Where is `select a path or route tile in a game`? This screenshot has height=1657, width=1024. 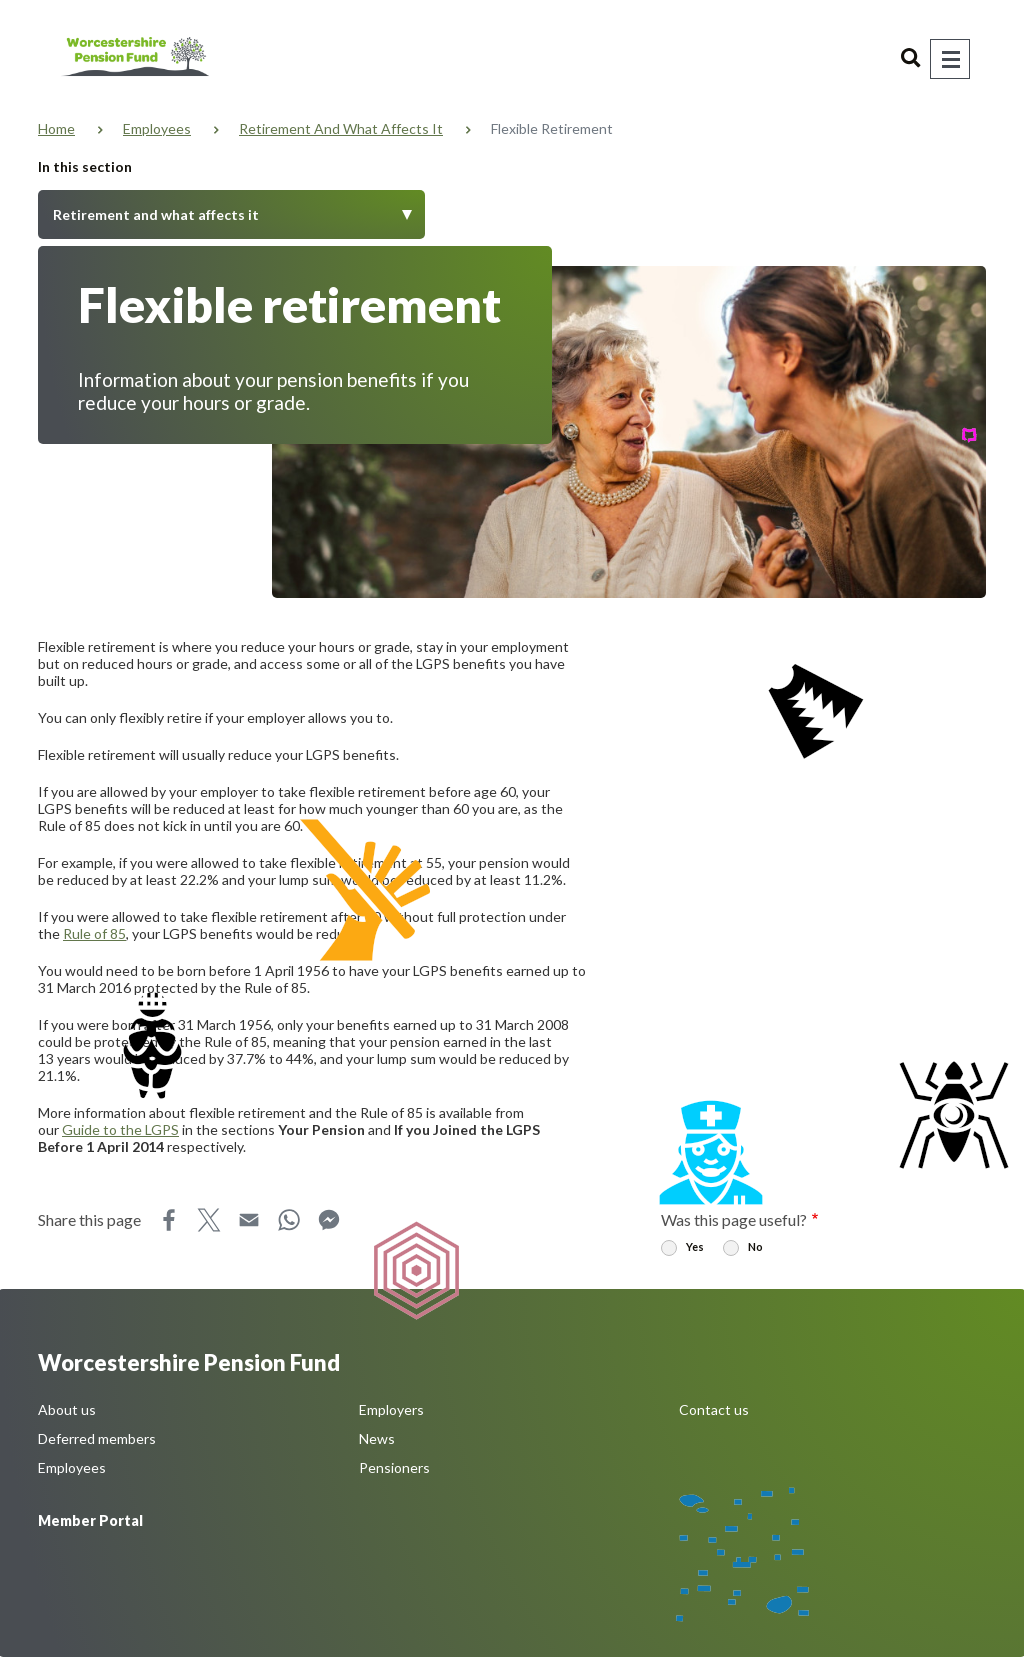
select a path or route tile in a game is located at coordinates (742, 1554).